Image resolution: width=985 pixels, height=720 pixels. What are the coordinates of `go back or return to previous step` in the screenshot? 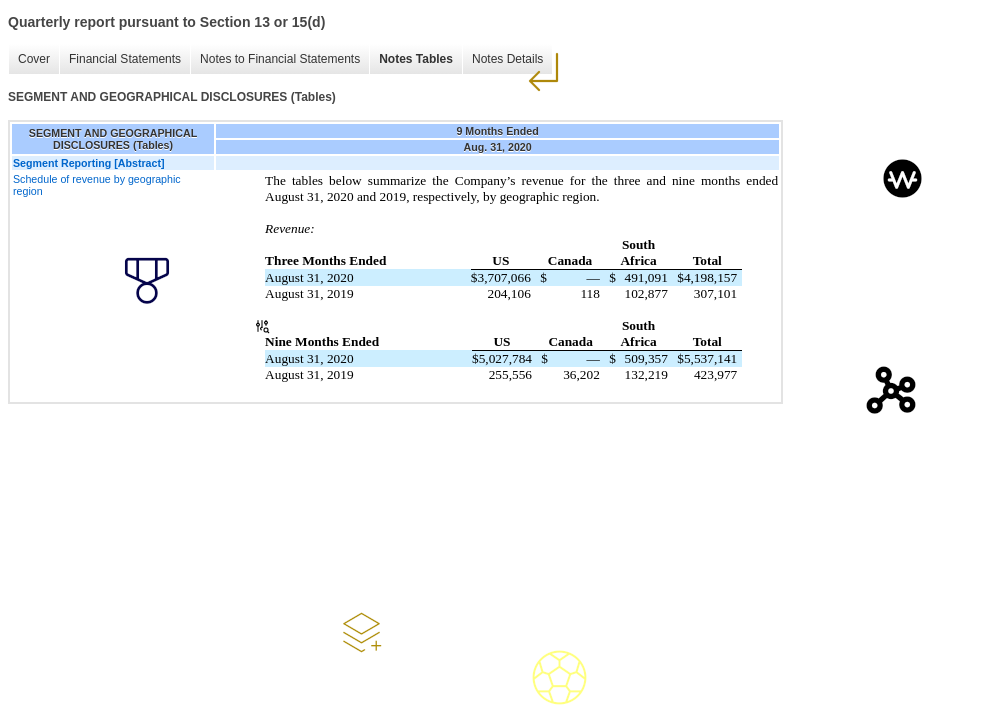 It's located at (545, 72).